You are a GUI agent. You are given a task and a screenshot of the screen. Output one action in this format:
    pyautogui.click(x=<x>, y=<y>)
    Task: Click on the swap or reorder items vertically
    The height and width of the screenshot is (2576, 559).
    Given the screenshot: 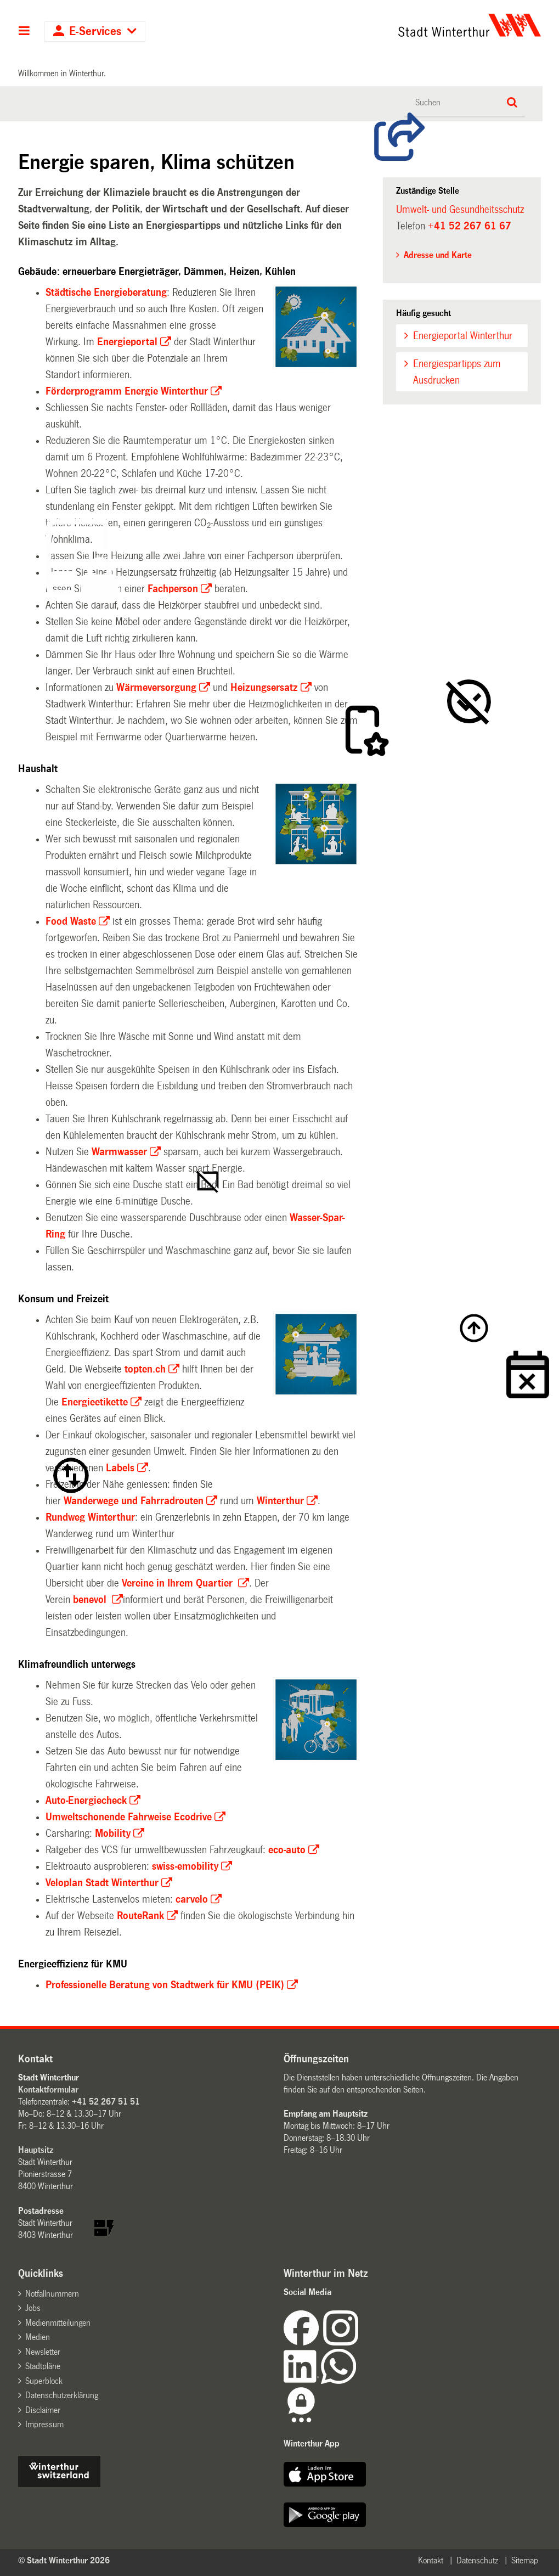 What is the action you would take?
    pyautogui.click(x=71, y=1475)
    